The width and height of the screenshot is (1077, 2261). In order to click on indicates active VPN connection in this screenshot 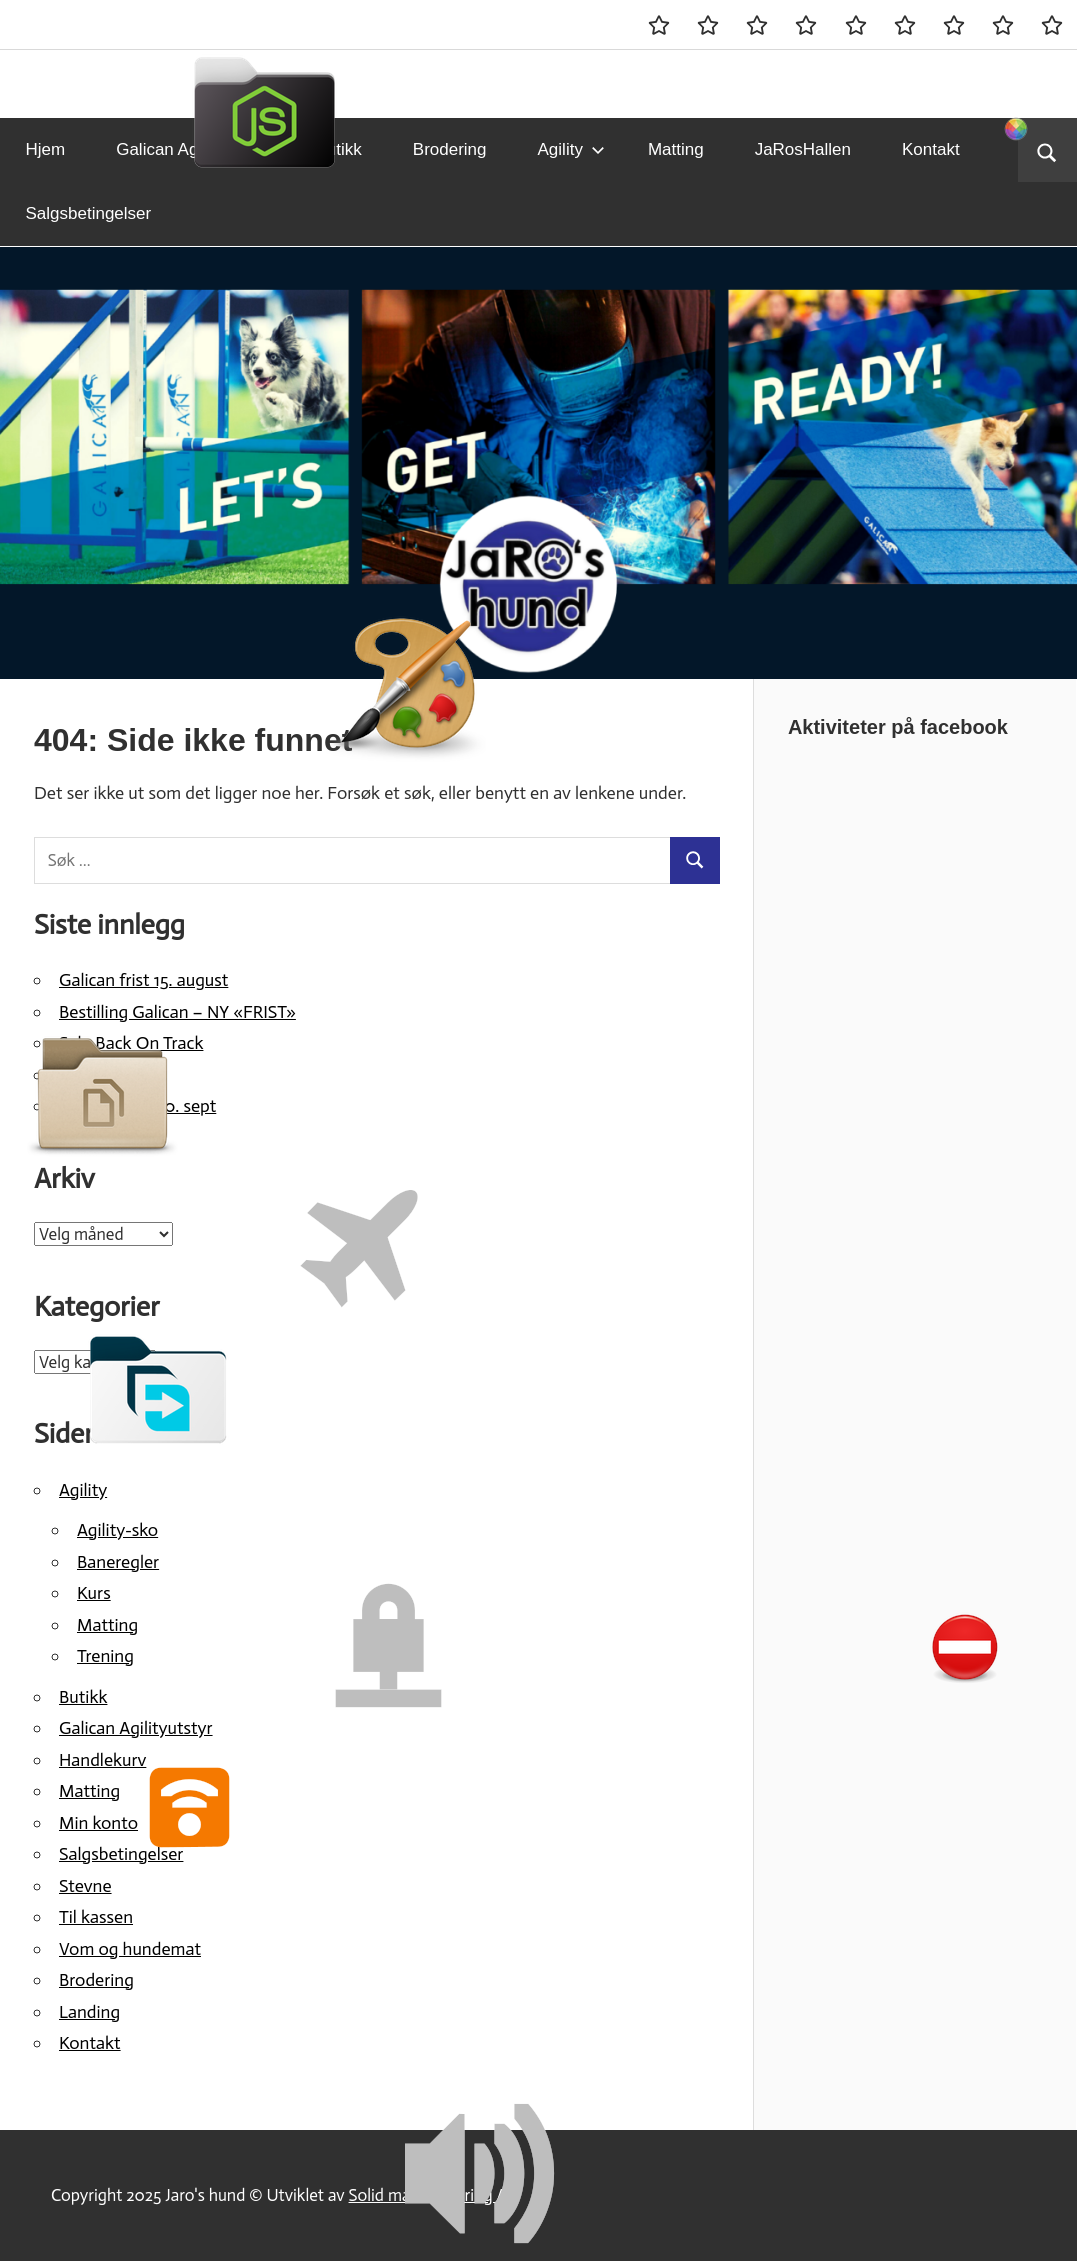, I will do `click(388, 1645)`.